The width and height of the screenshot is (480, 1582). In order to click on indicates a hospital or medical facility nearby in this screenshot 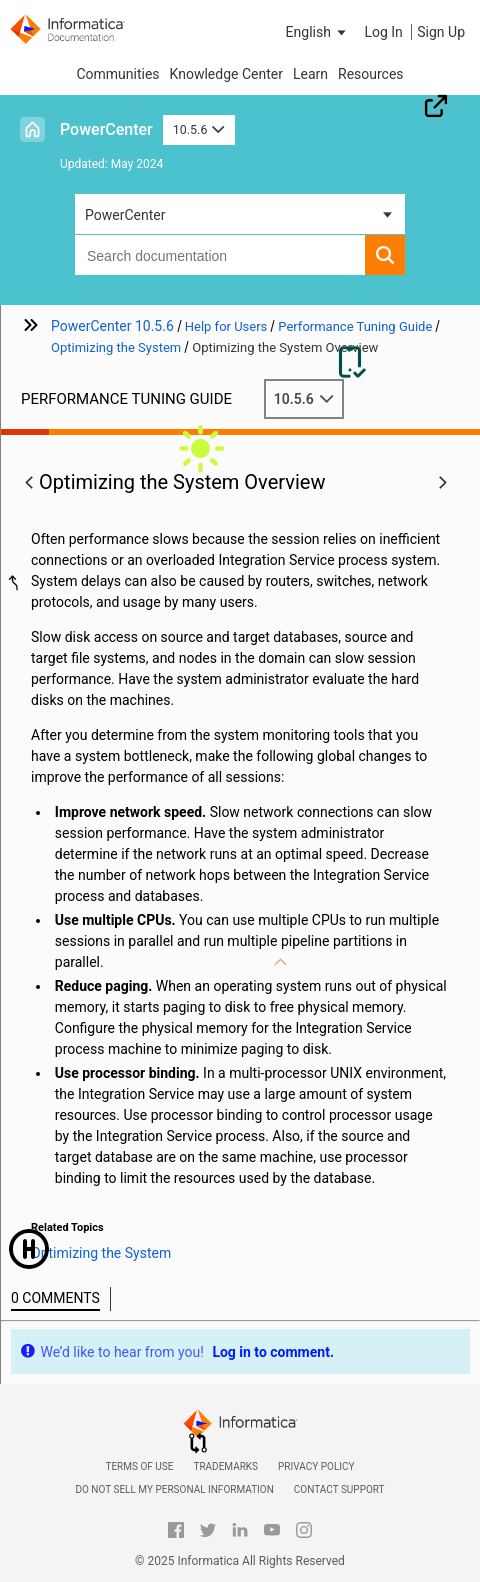, I will do `click(29, 1249)`.